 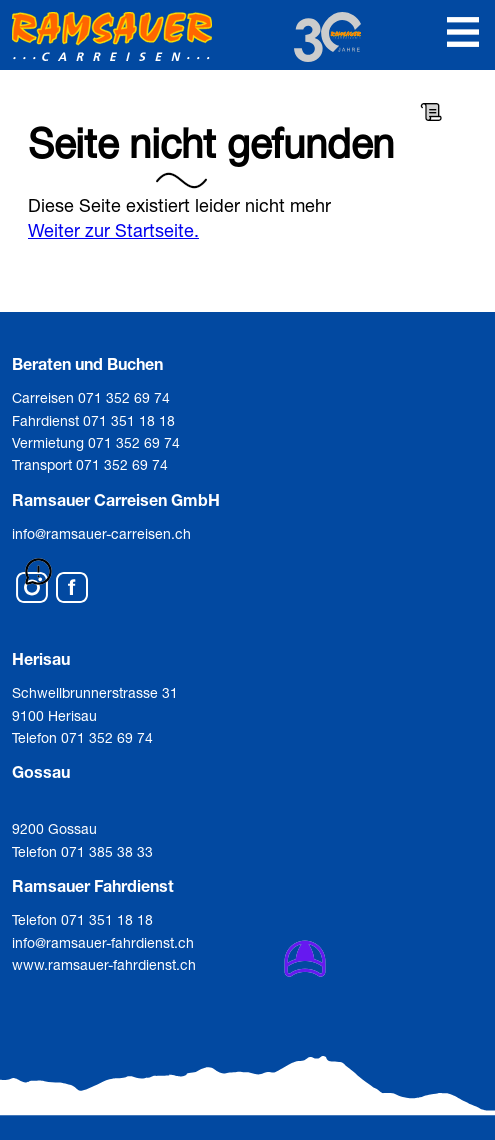 What do you see at coordinates (432, 112) in the screenshot?
I see `view terms and conditions or legal document` at bounding box center [432, 112].